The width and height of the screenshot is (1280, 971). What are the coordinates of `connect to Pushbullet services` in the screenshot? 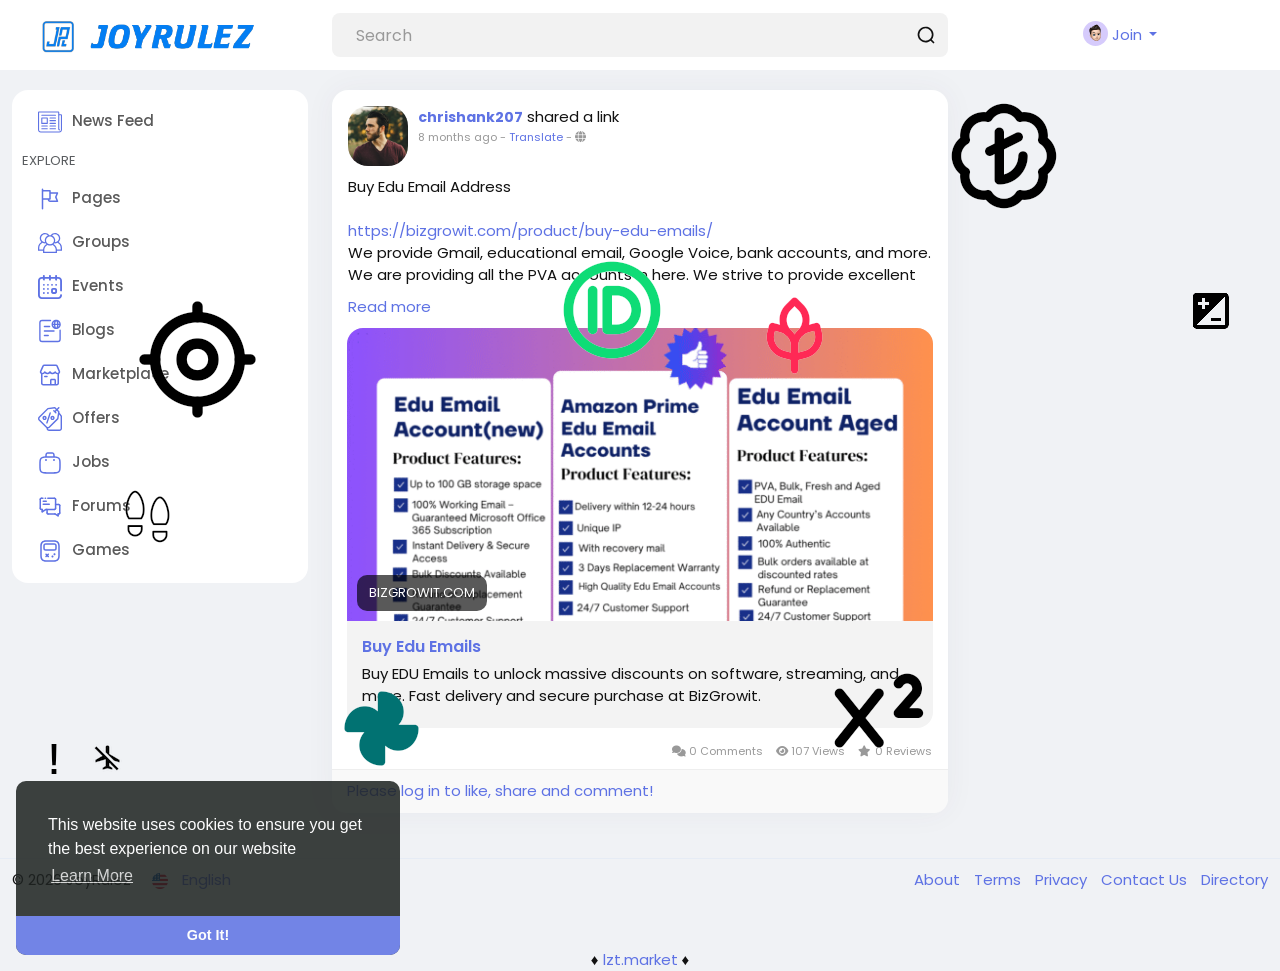 It's located at (612, 310).